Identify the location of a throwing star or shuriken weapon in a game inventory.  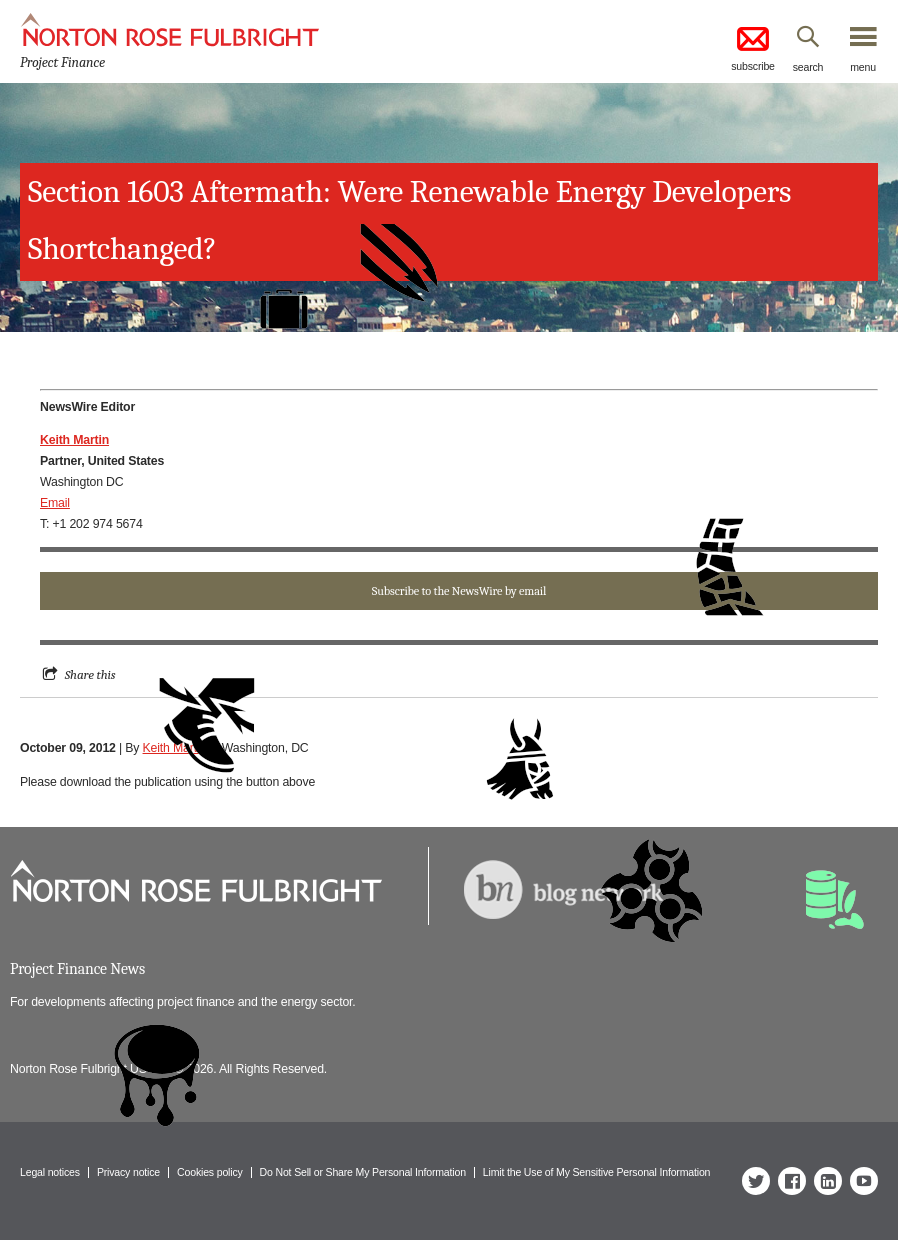
(651, 890).